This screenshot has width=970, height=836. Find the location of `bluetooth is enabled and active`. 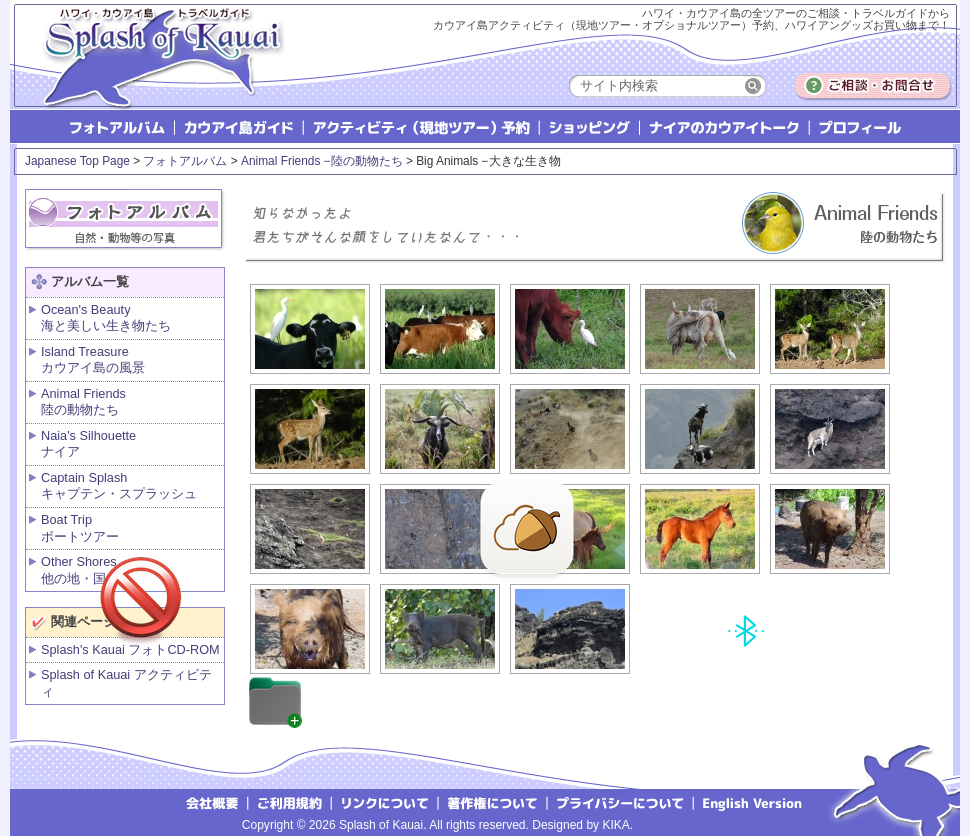

bluetooth is enabled and active is located at coordinates (746, 631).